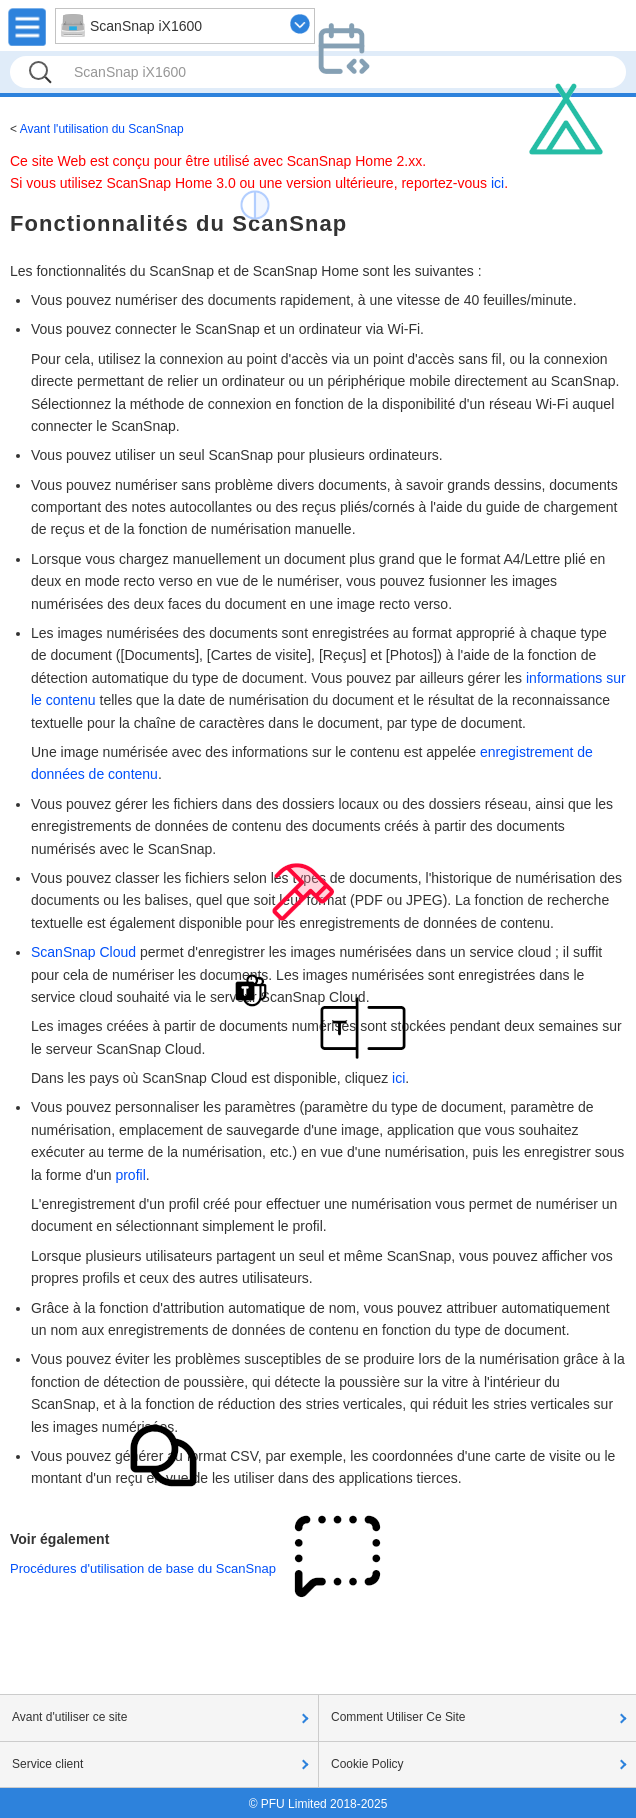 This screenshot has width=636, height=1818. What do you see at coordinates (251, 991) in the screenshot?
I see `open microsoft teams` at bounding box center [251, 991].